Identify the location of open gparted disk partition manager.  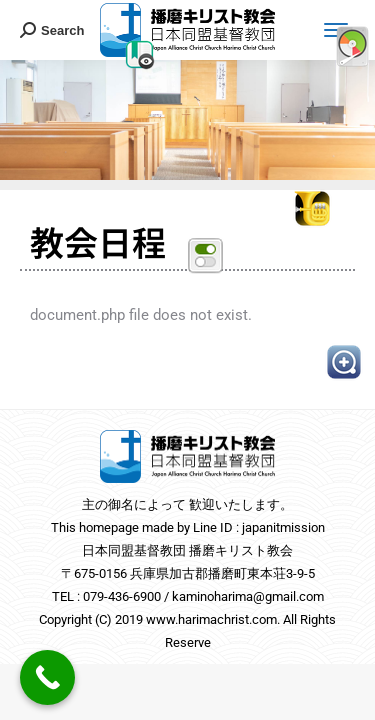
(352, 46).